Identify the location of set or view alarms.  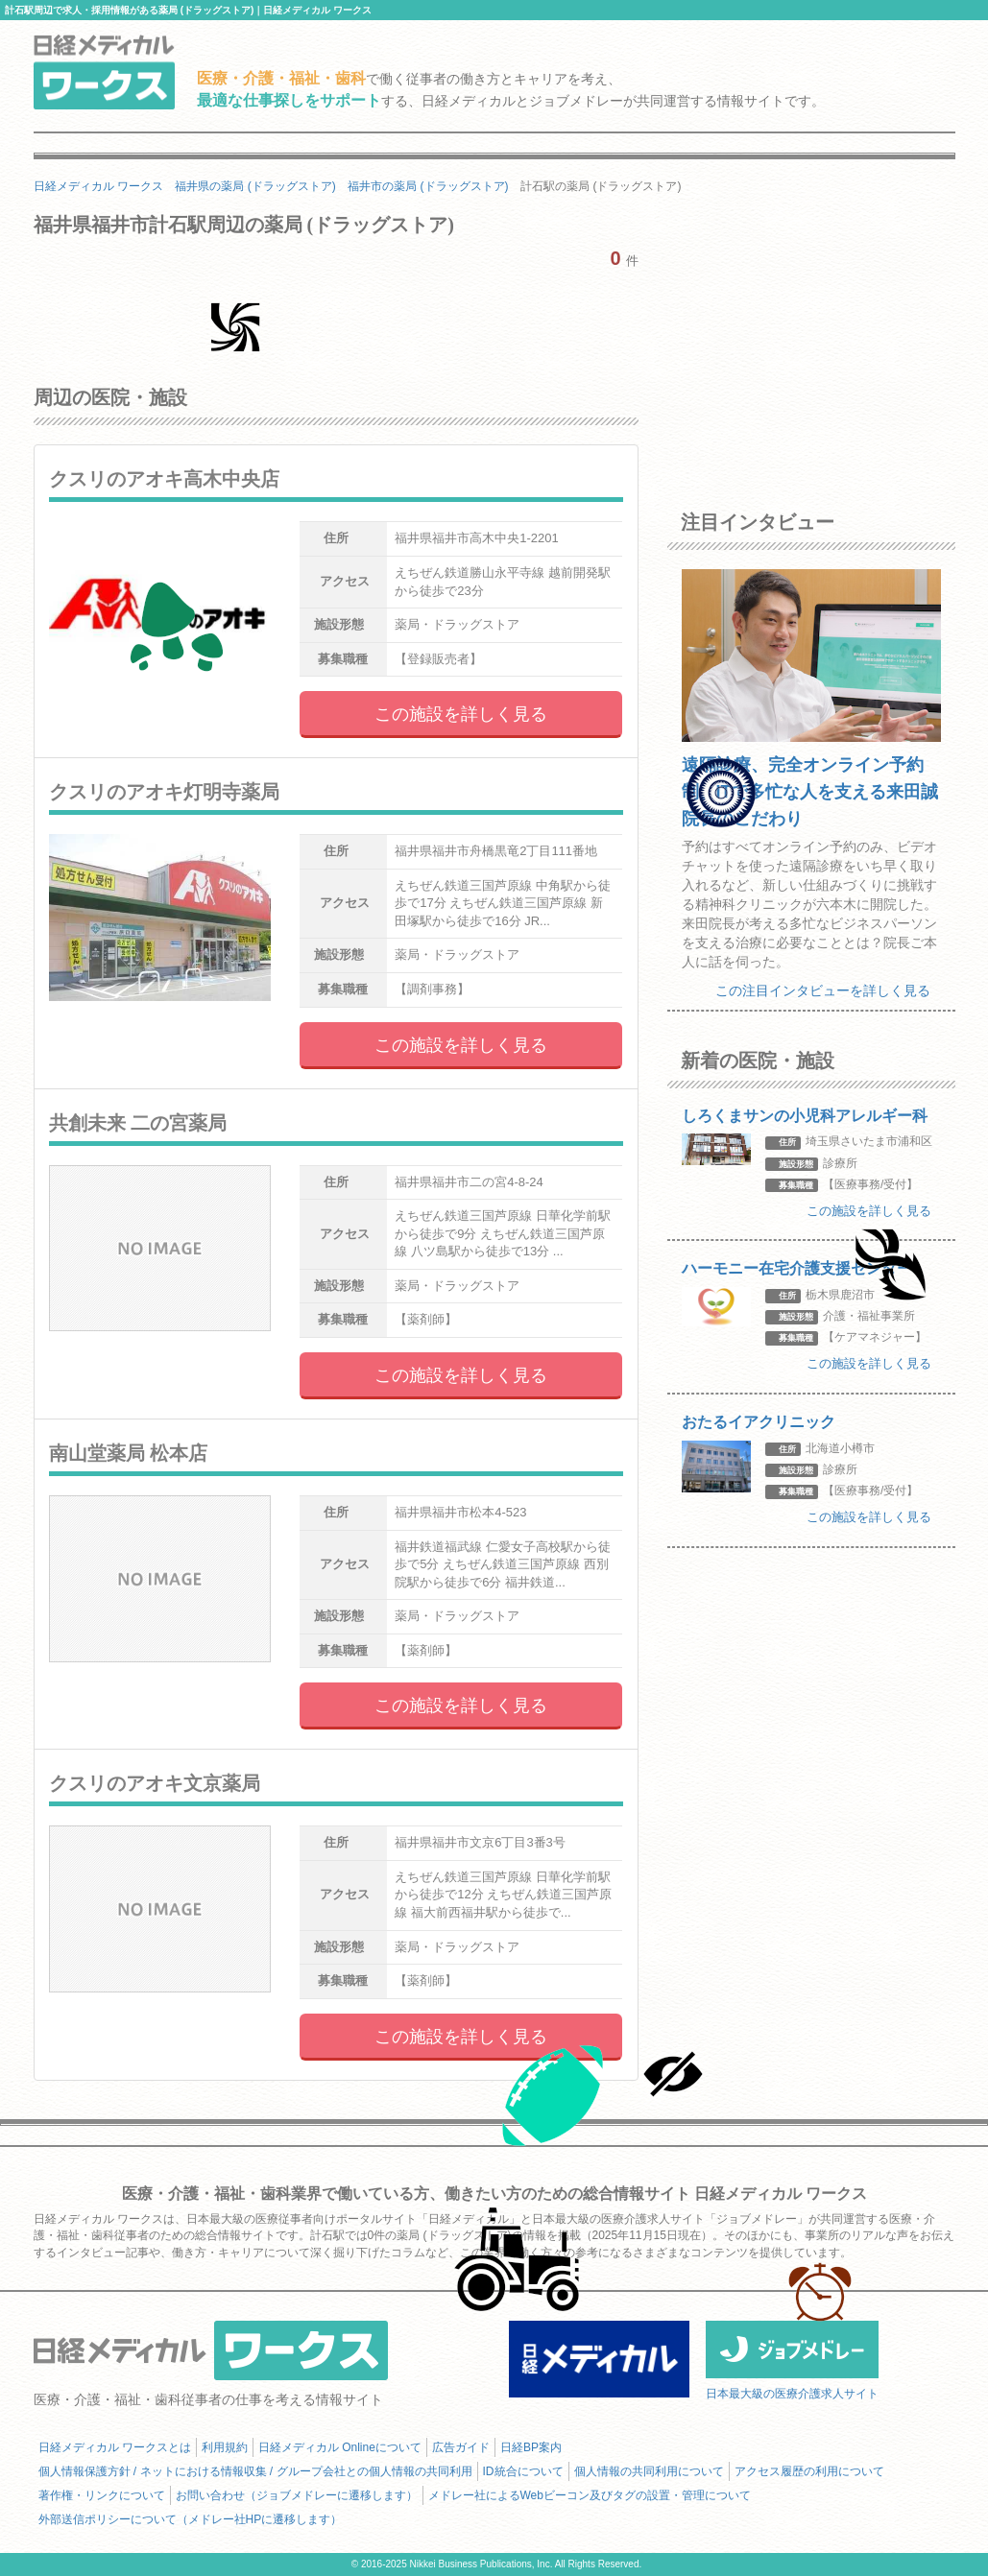
(820, 2292).